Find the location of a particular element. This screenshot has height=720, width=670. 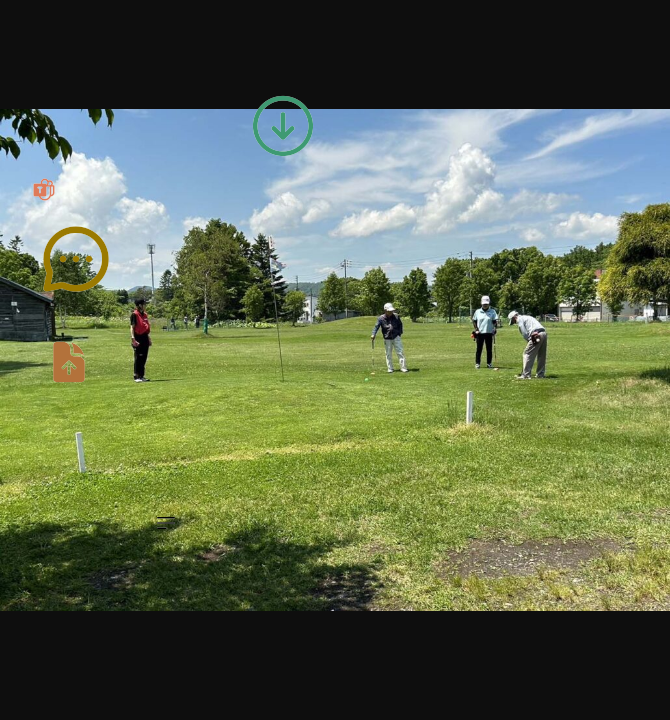

upload a document is located at coordinates (69, 362).